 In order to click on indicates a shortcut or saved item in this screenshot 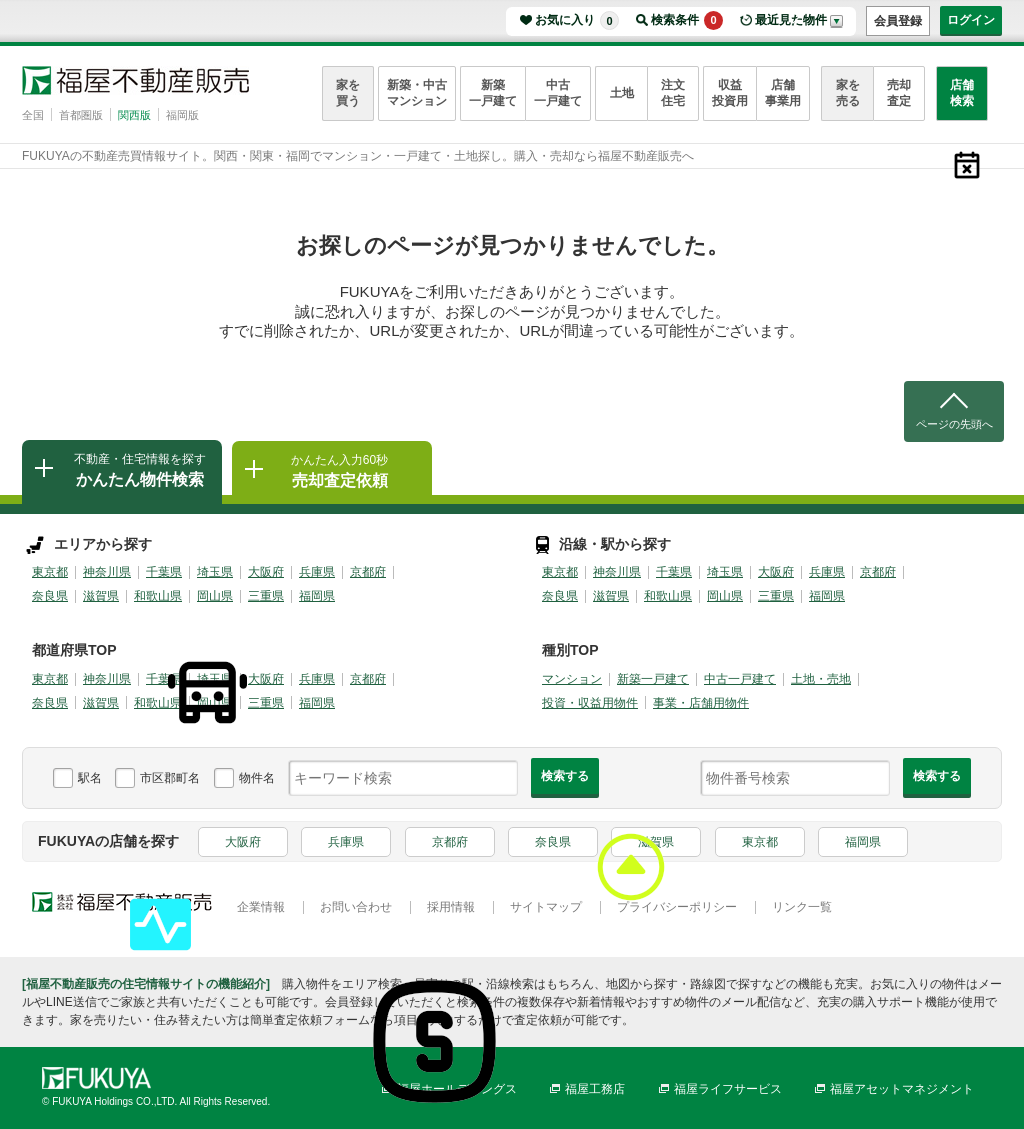, I will do `click(434, 1041)`.